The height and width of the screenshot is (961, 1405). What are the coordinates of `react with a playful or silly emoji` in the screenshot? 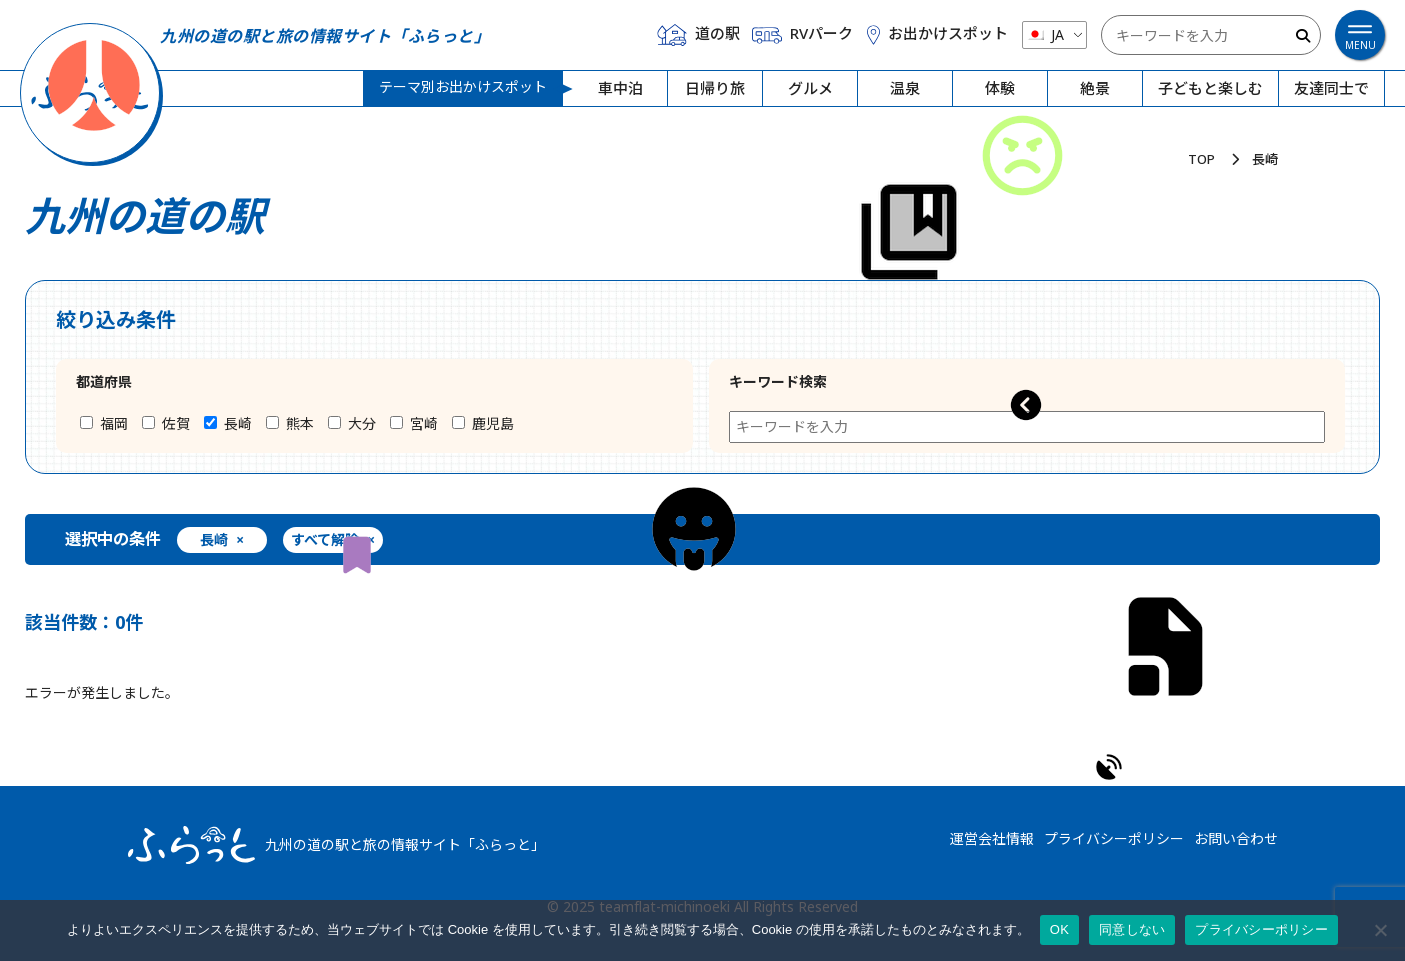 It's located at (694, 529).